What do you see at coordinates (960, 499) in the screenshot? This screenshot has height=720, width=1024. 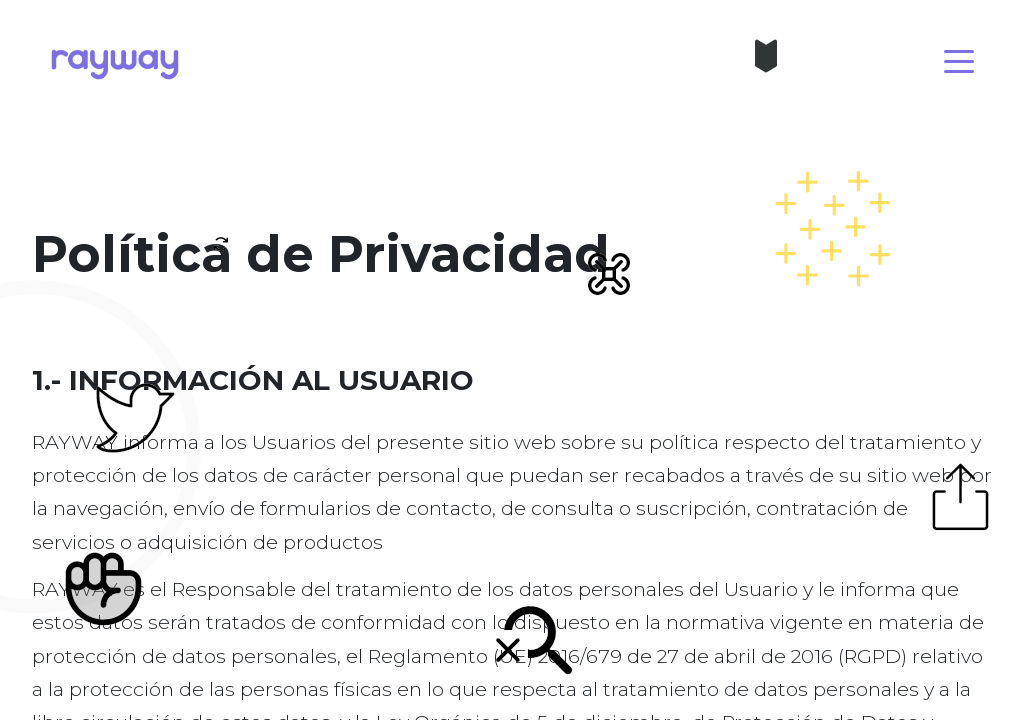 I see `export or share content to another app` at bounding box center [960, 499].